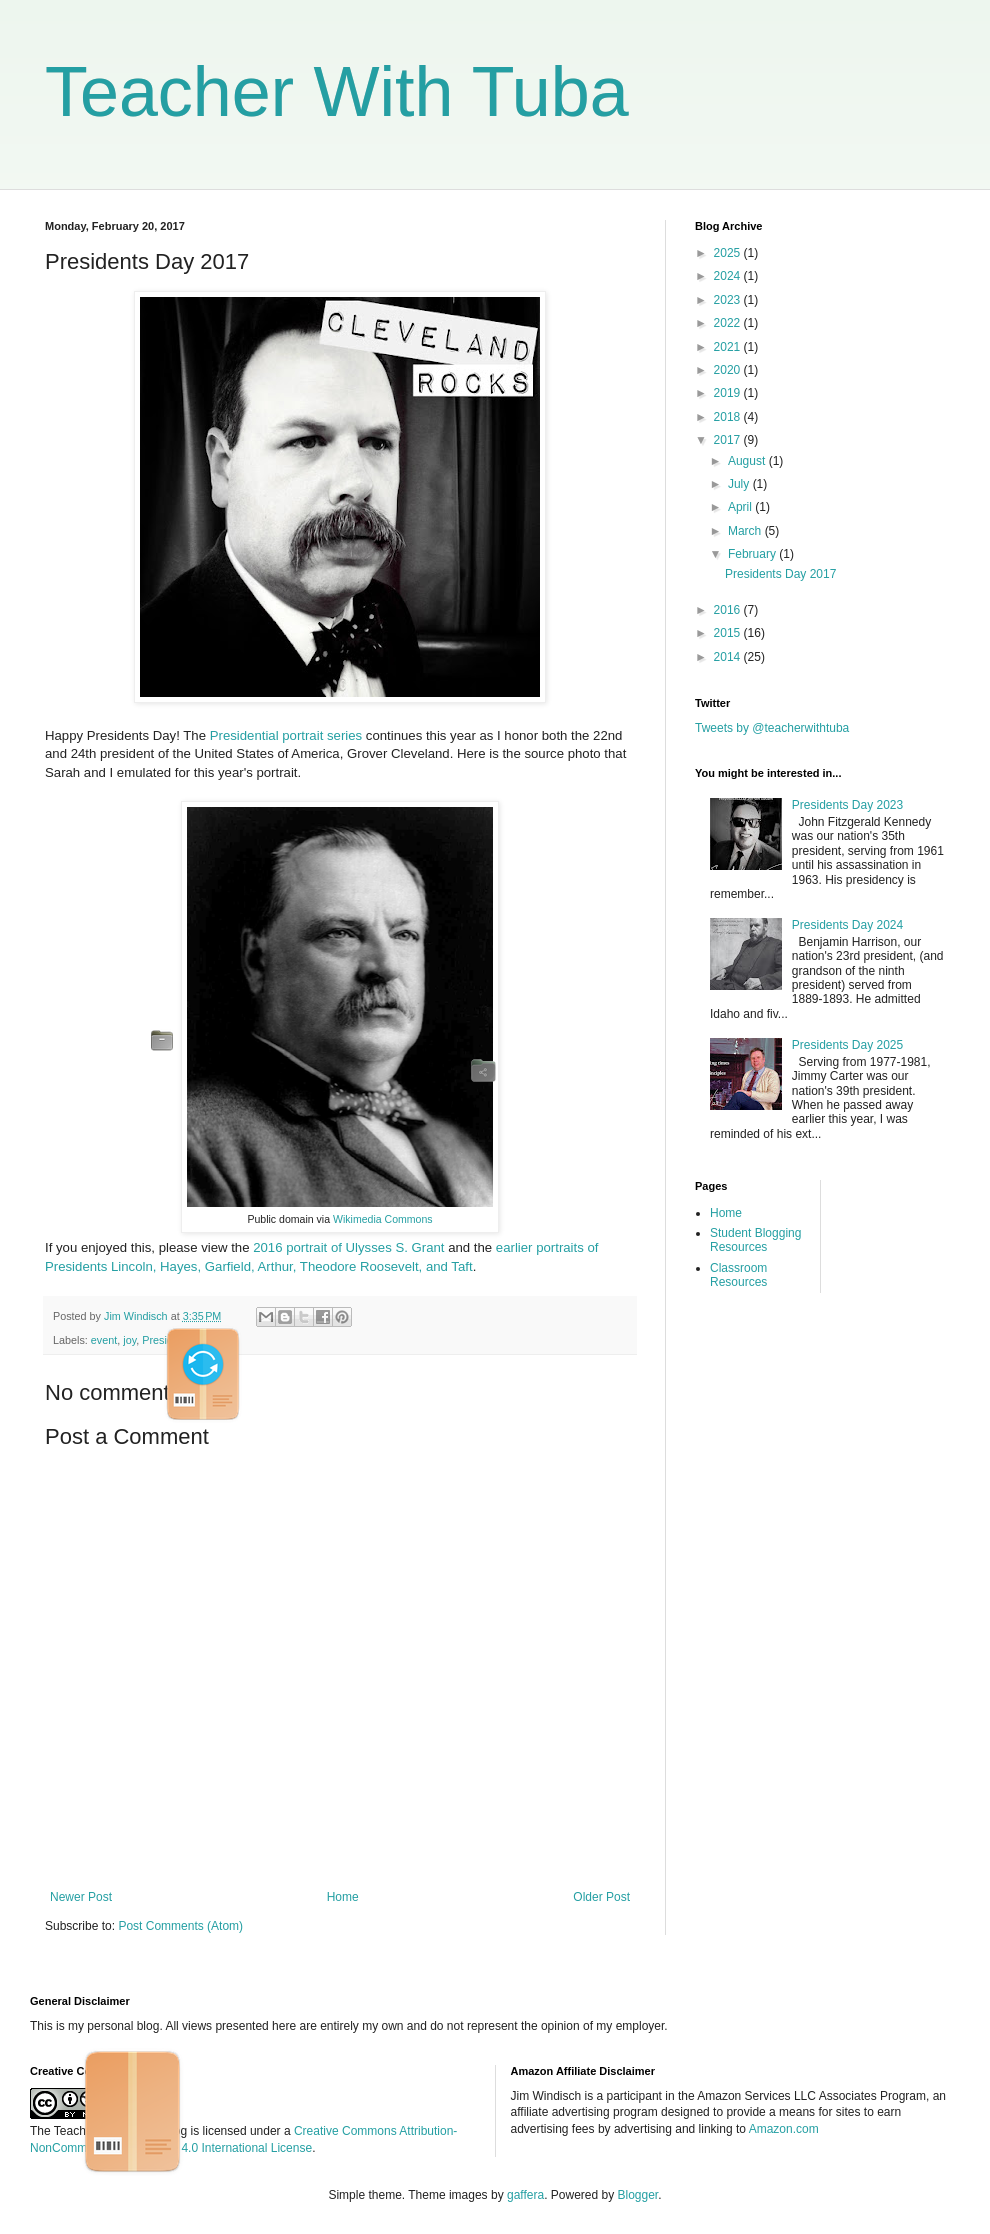  I want to click on system package upgrade in progress, so click(203, 1374).